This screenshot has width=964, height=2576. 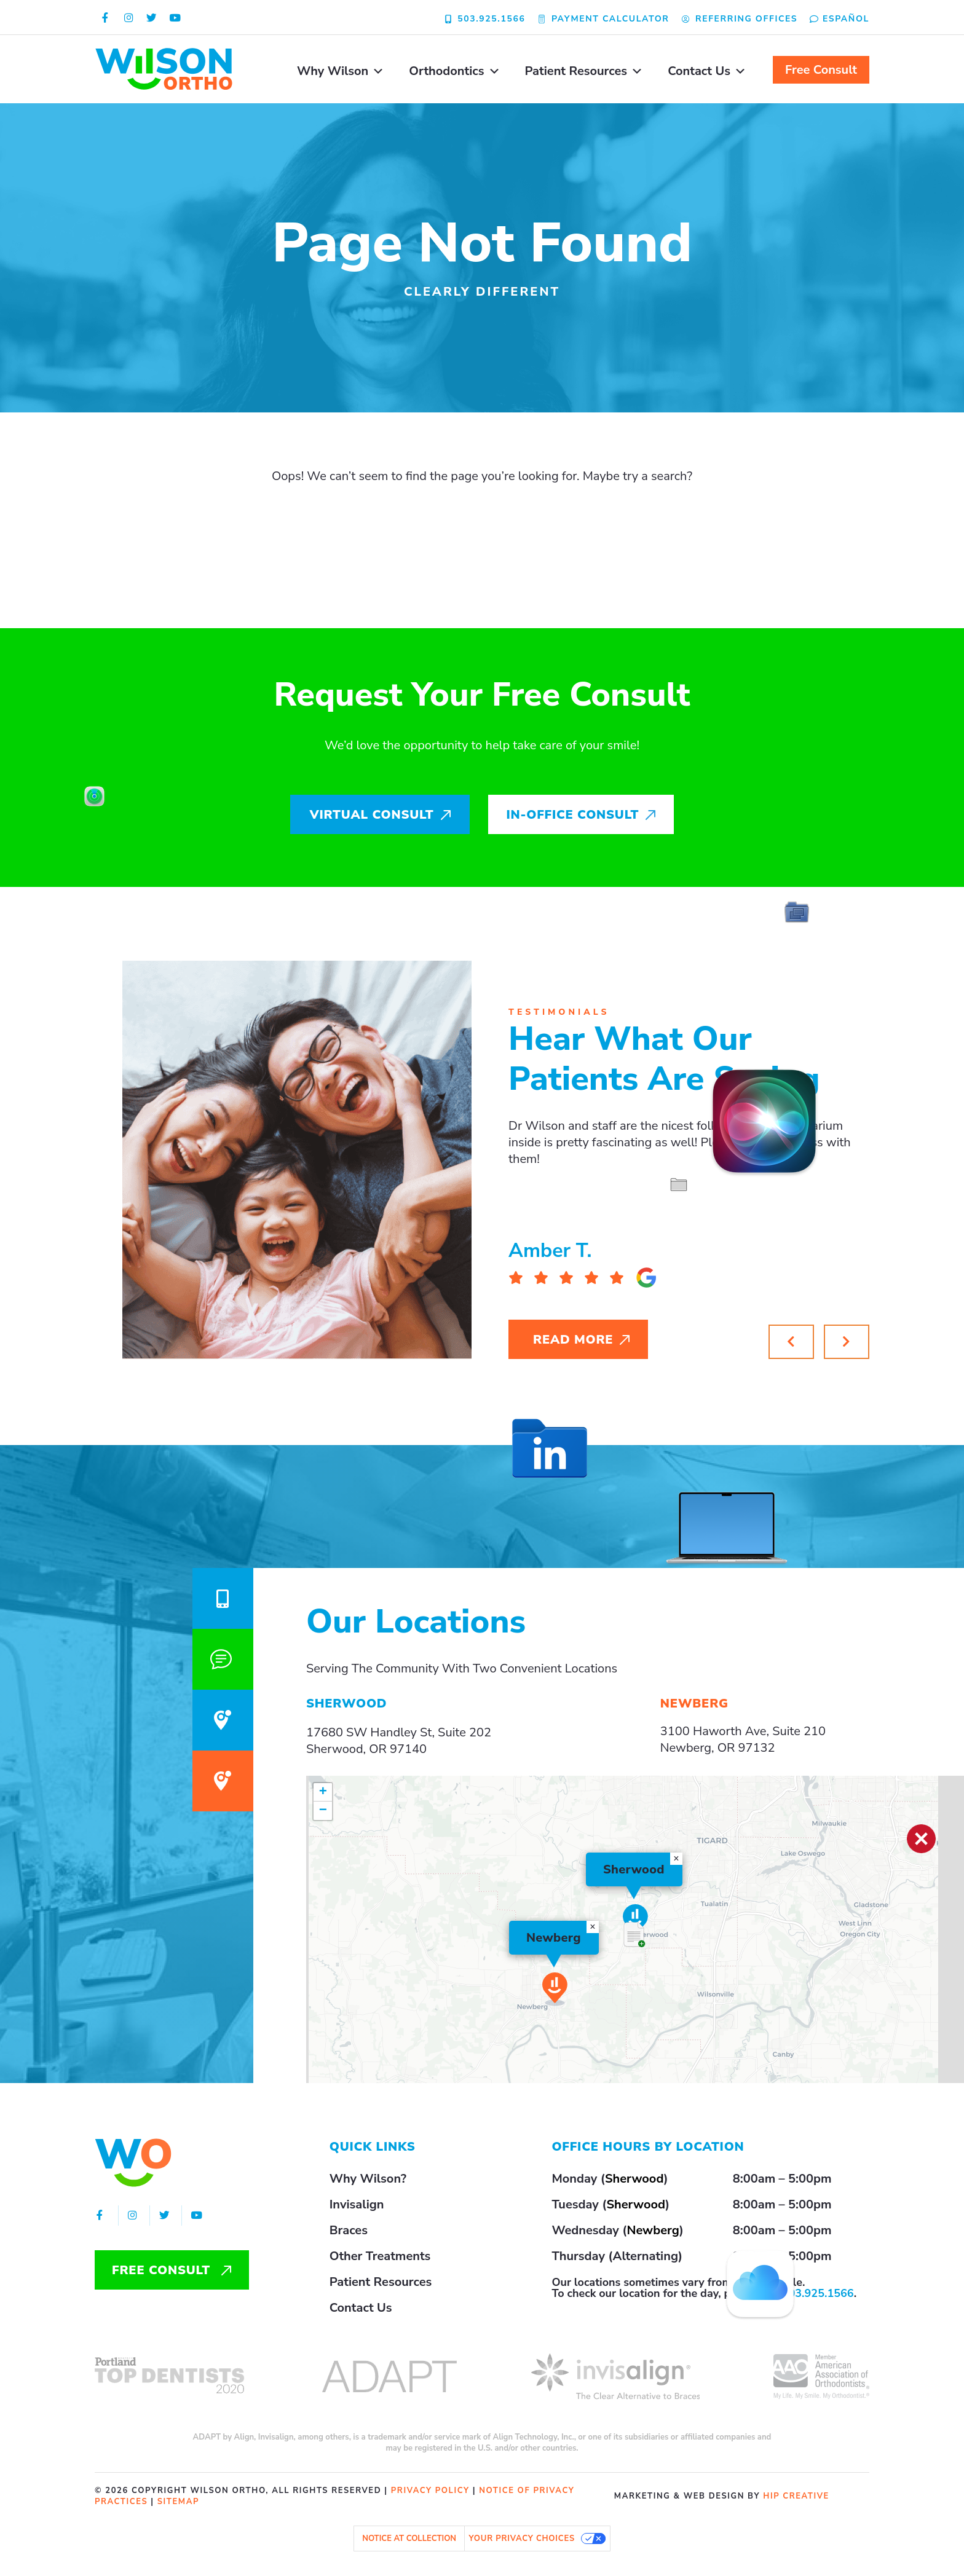 I want to click on selected folder in mail sidebar, so click(x=679, y=1184).